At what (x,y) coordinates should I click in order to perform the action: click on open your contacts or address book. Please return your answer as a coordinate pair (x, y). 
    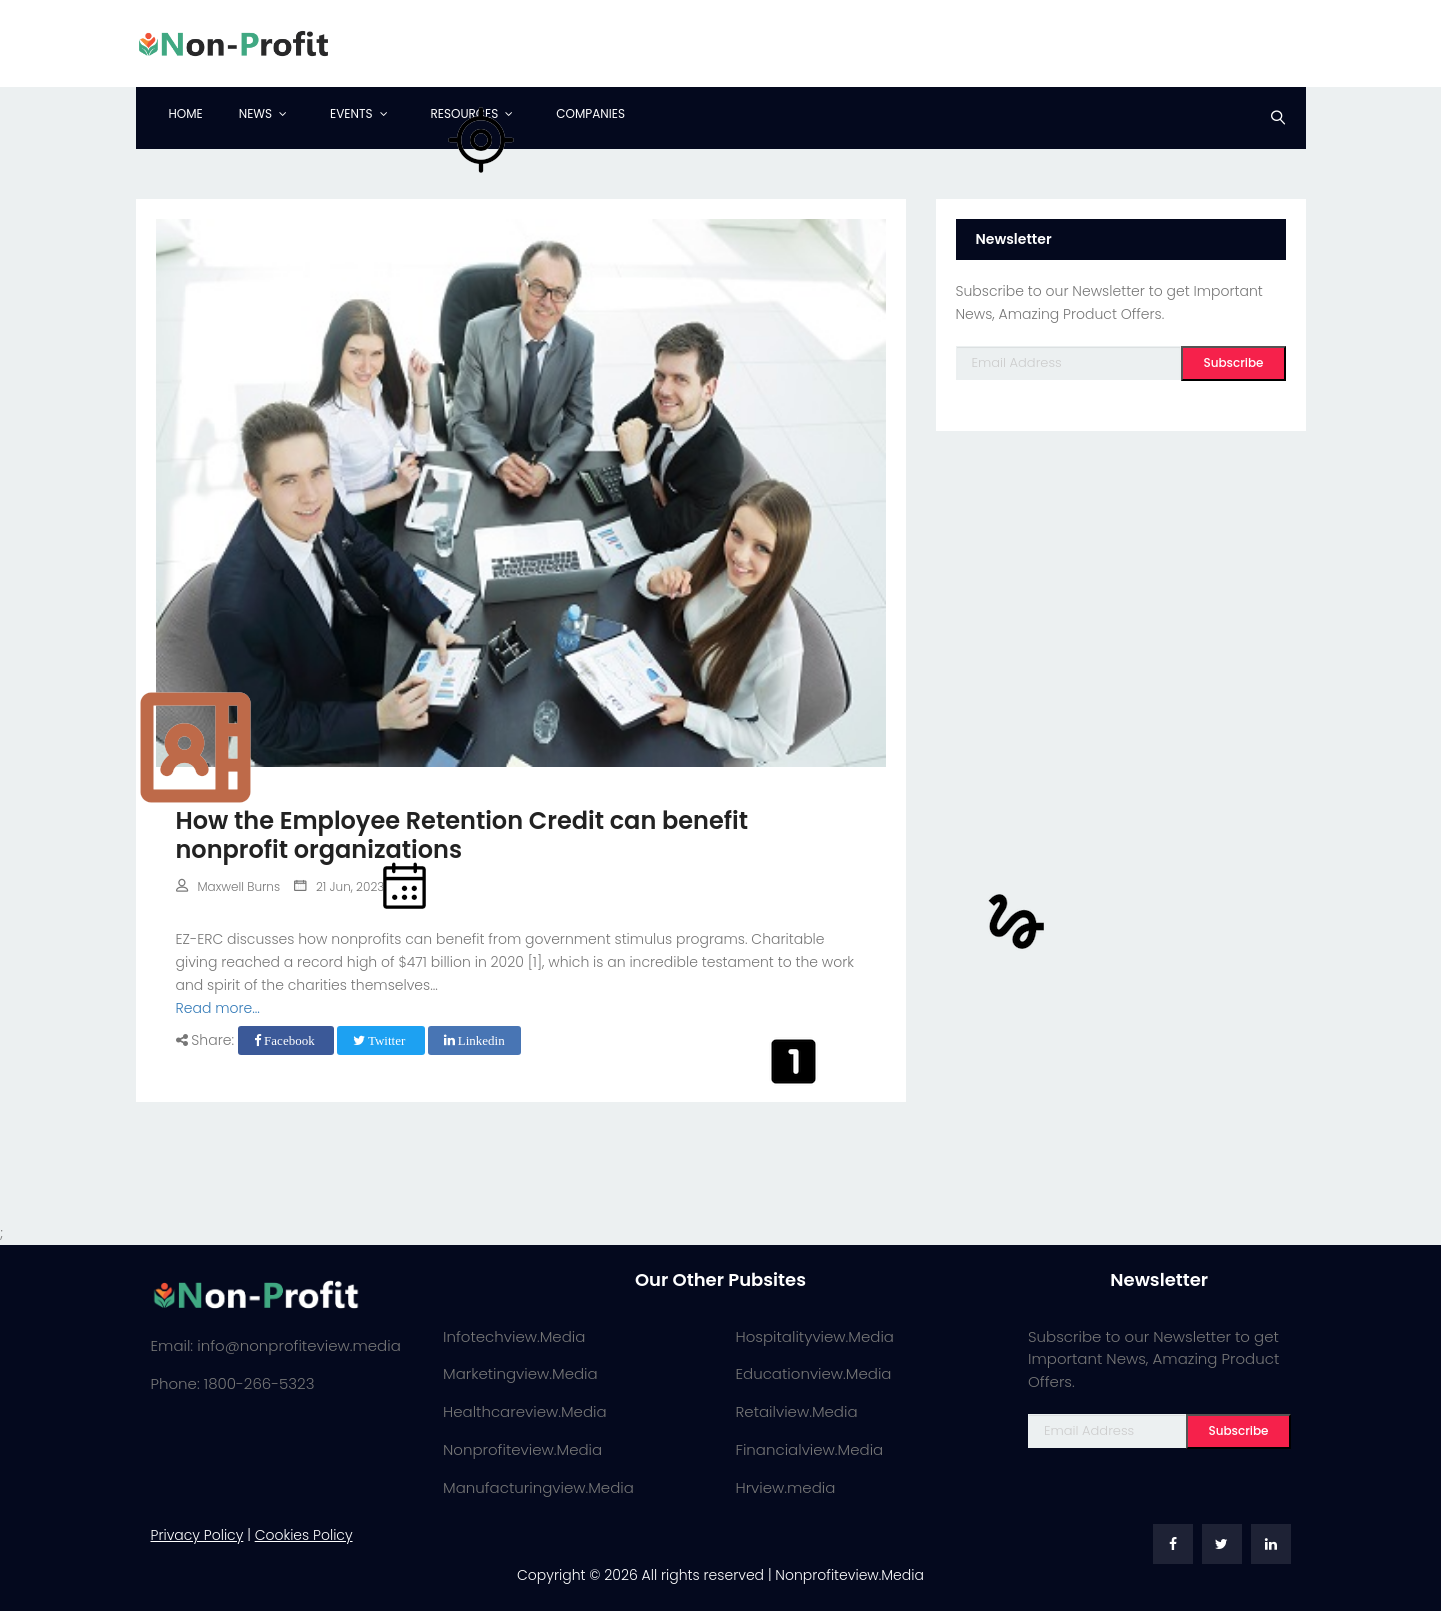
    Looking at the image, I should click on (195, 747).